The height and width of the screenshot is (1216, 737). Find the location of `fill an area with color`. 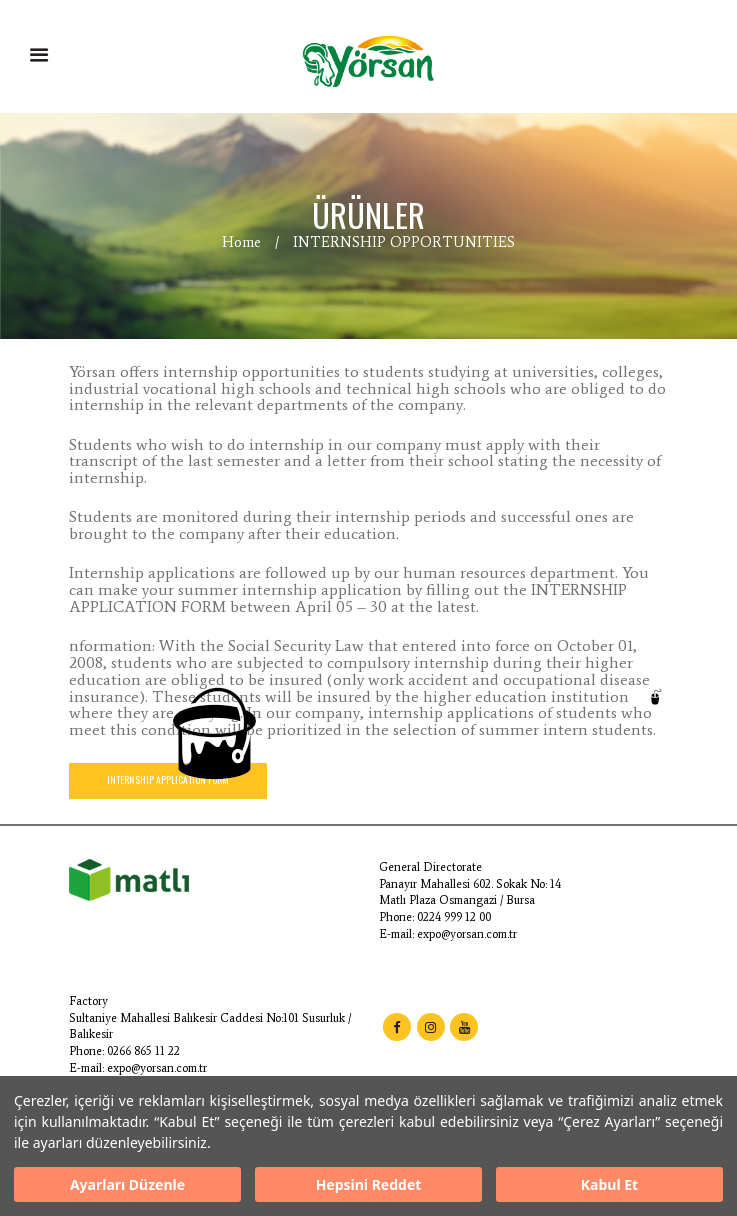

fill an area with color is located at coordinates (214, 733).